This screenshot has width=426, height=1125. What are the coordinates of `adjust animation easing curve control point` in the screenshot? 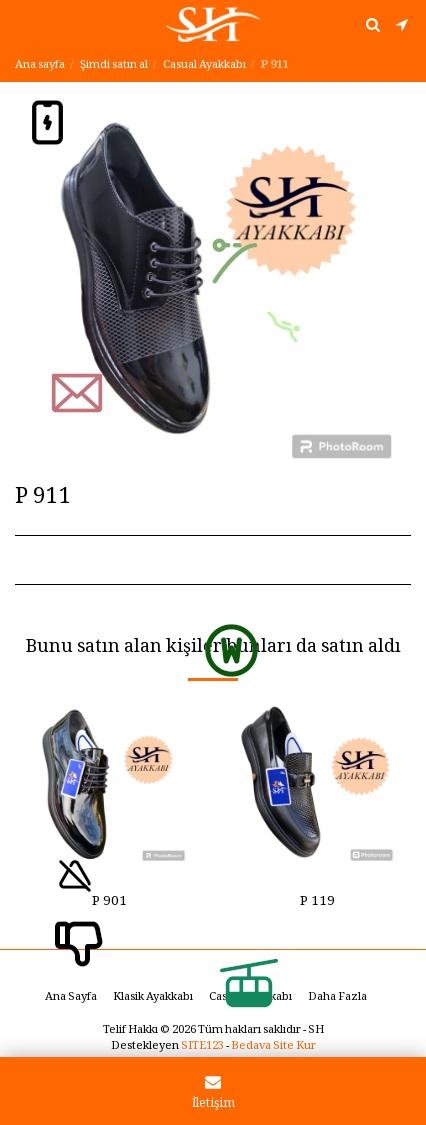 It's located at (235, 261).